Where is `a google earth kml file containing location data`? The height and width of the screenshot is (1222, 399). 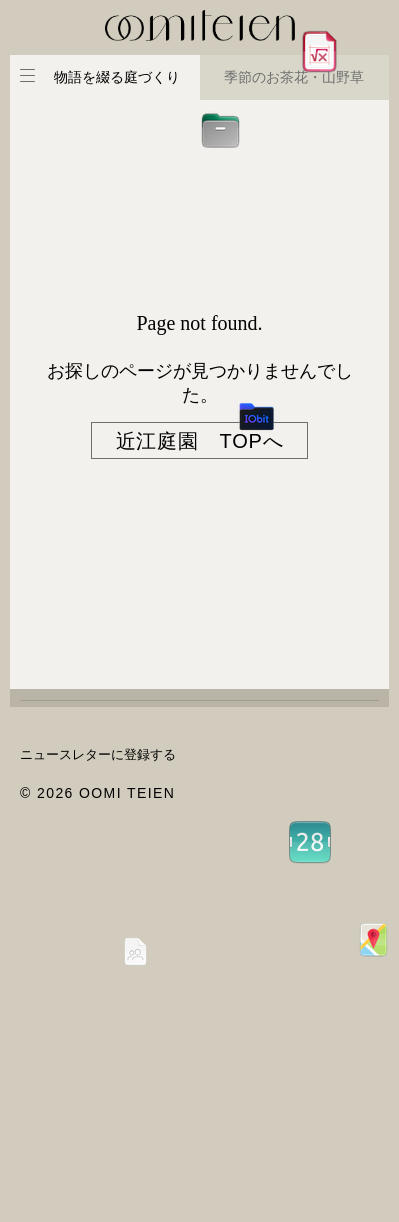
a google earth kml file containing location data is located at coordinates (373, 939).